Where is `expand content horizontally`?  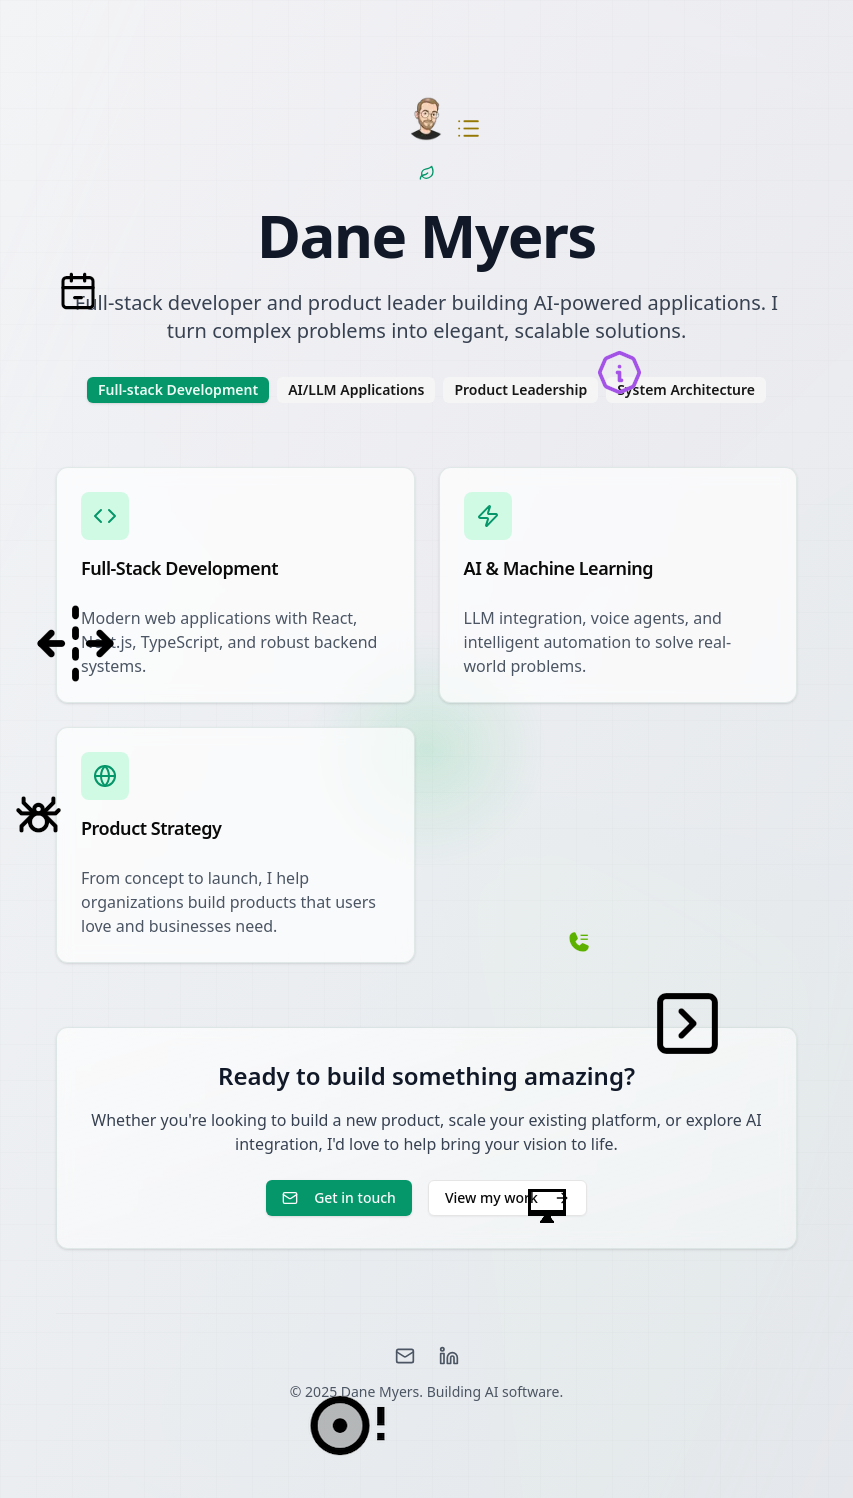 expand content horizontally is located at coordinates (75, 643).